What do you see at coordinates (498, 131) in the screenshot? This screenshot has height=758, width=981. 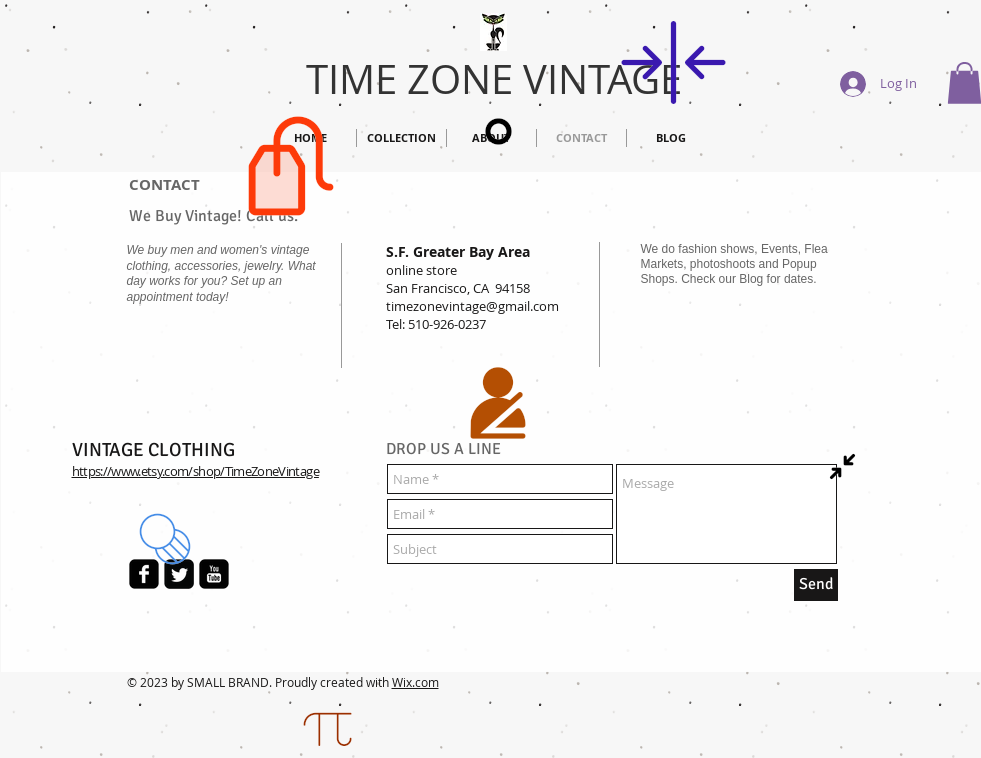 I see `indicates a data point or marker on a graph` at bounding box center [498, 131].